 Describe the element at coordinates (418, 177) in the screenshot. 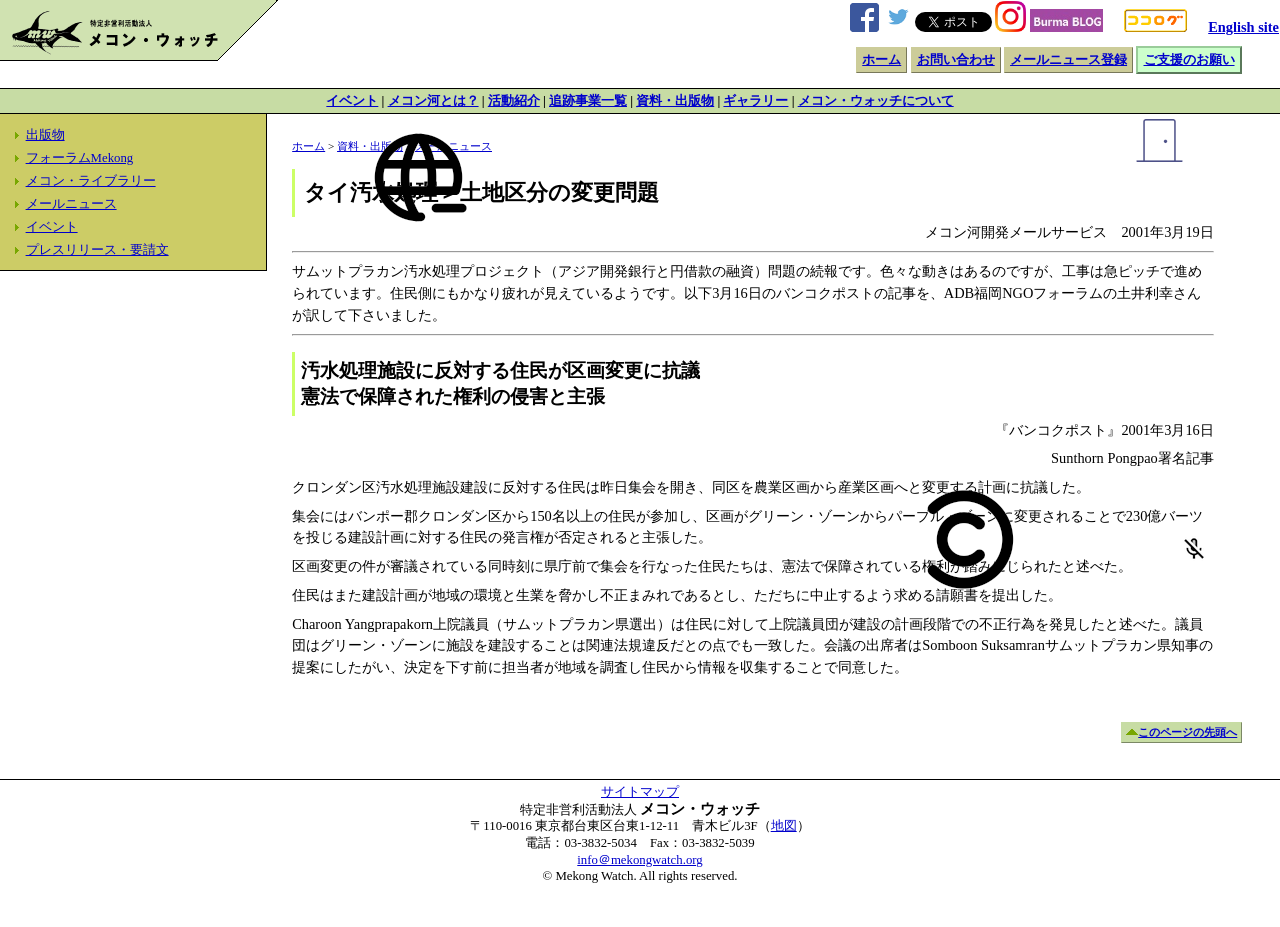

I see `remove a website from your list` at that location.